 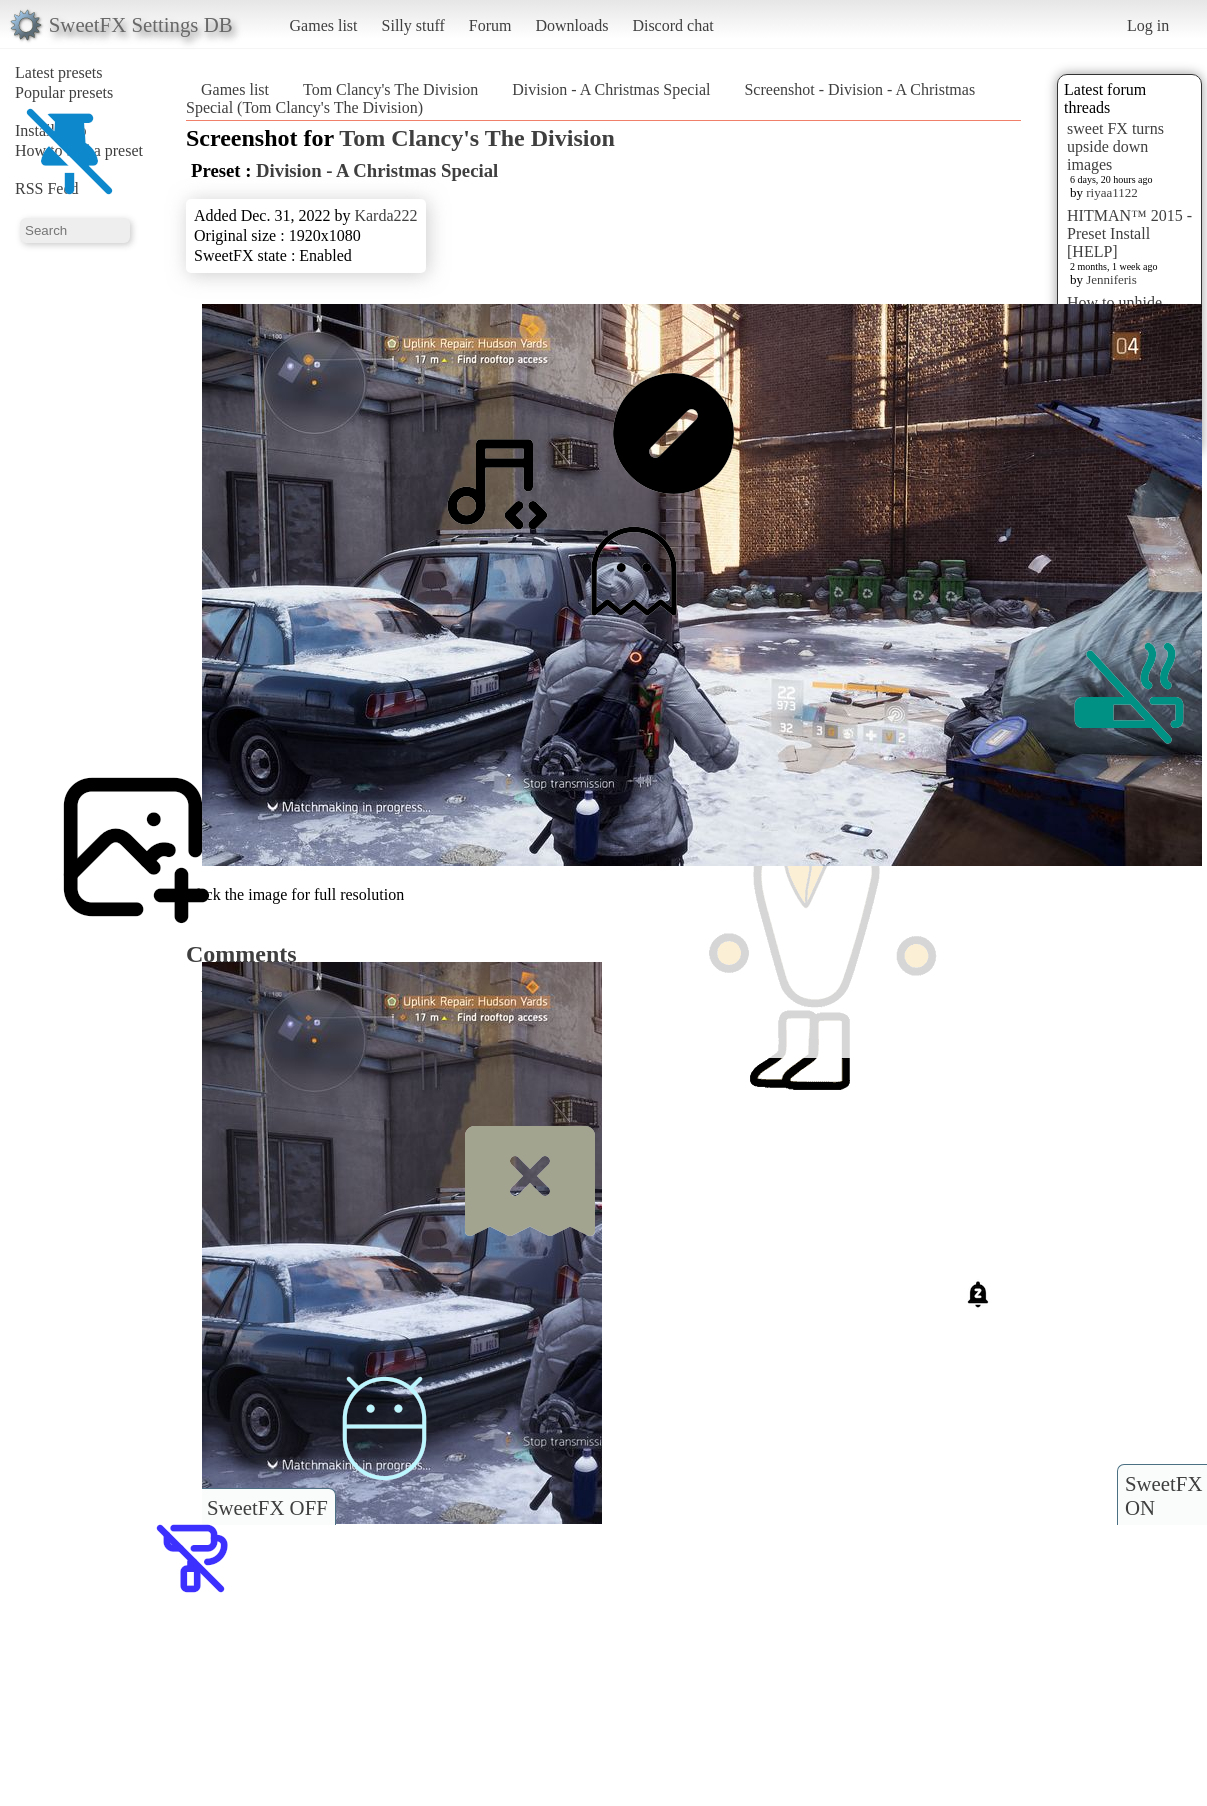 What do you see at coordinates (190, 1558) in the screenshot?
I see `disable paint or fill tool` at bounding box center [190, 1558].